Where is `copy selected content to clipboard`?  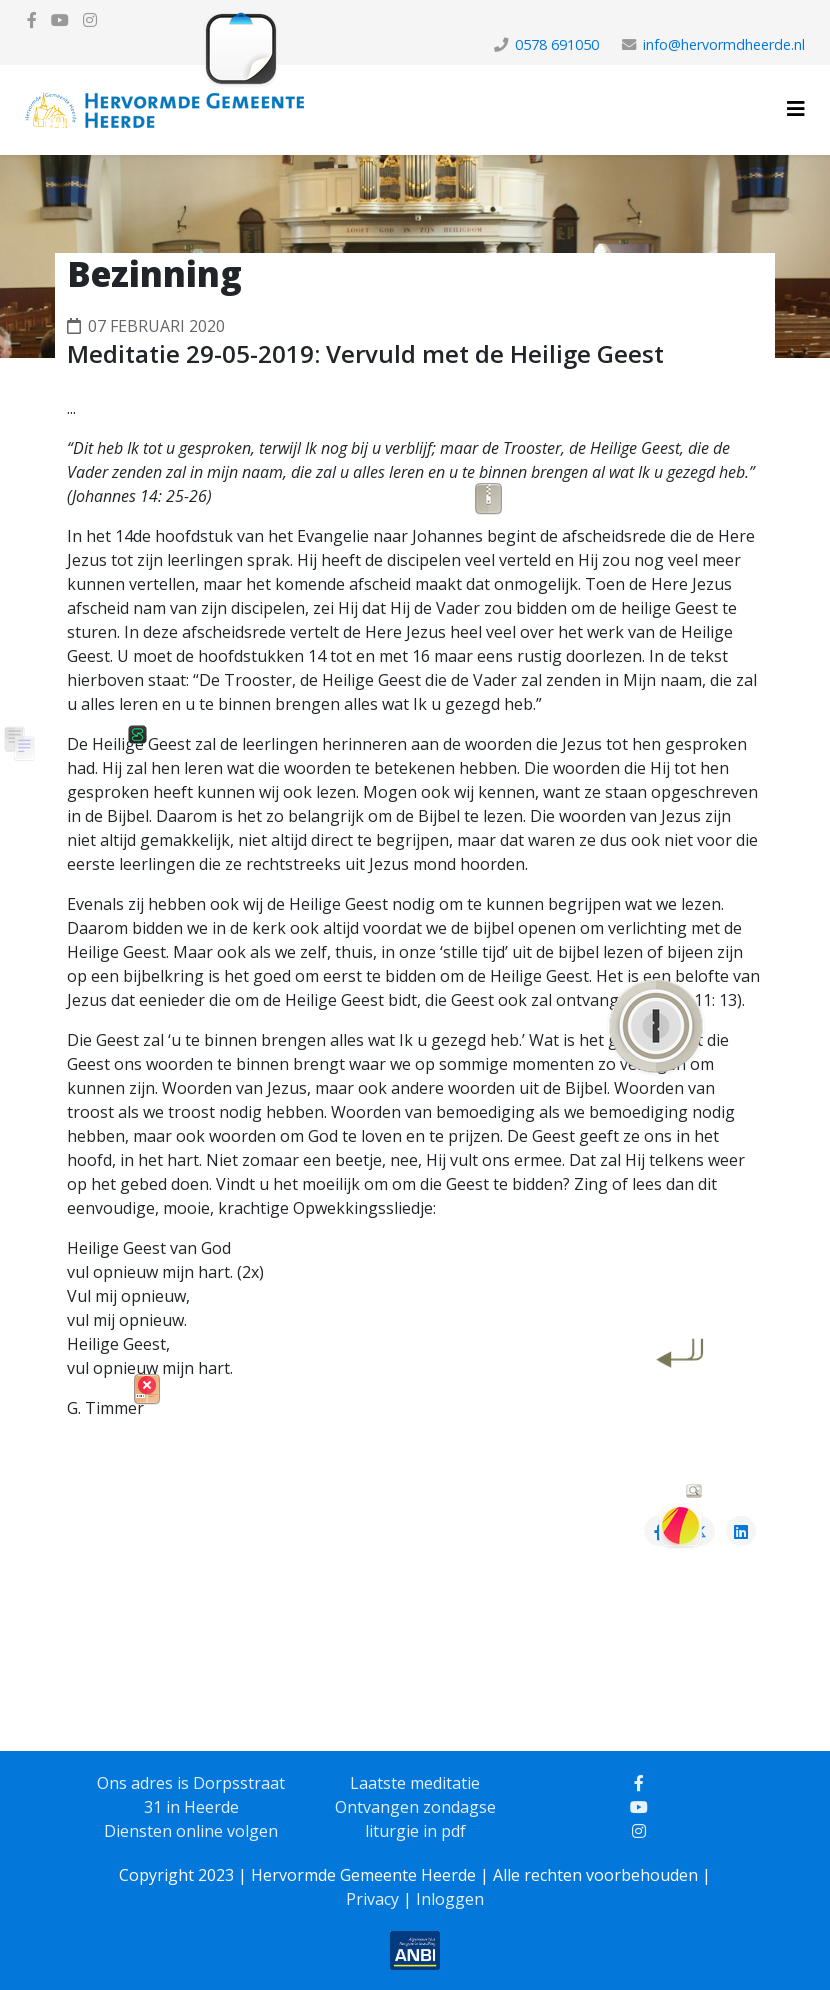
copy selected content to clipboard is located at coordinates (19, 743).